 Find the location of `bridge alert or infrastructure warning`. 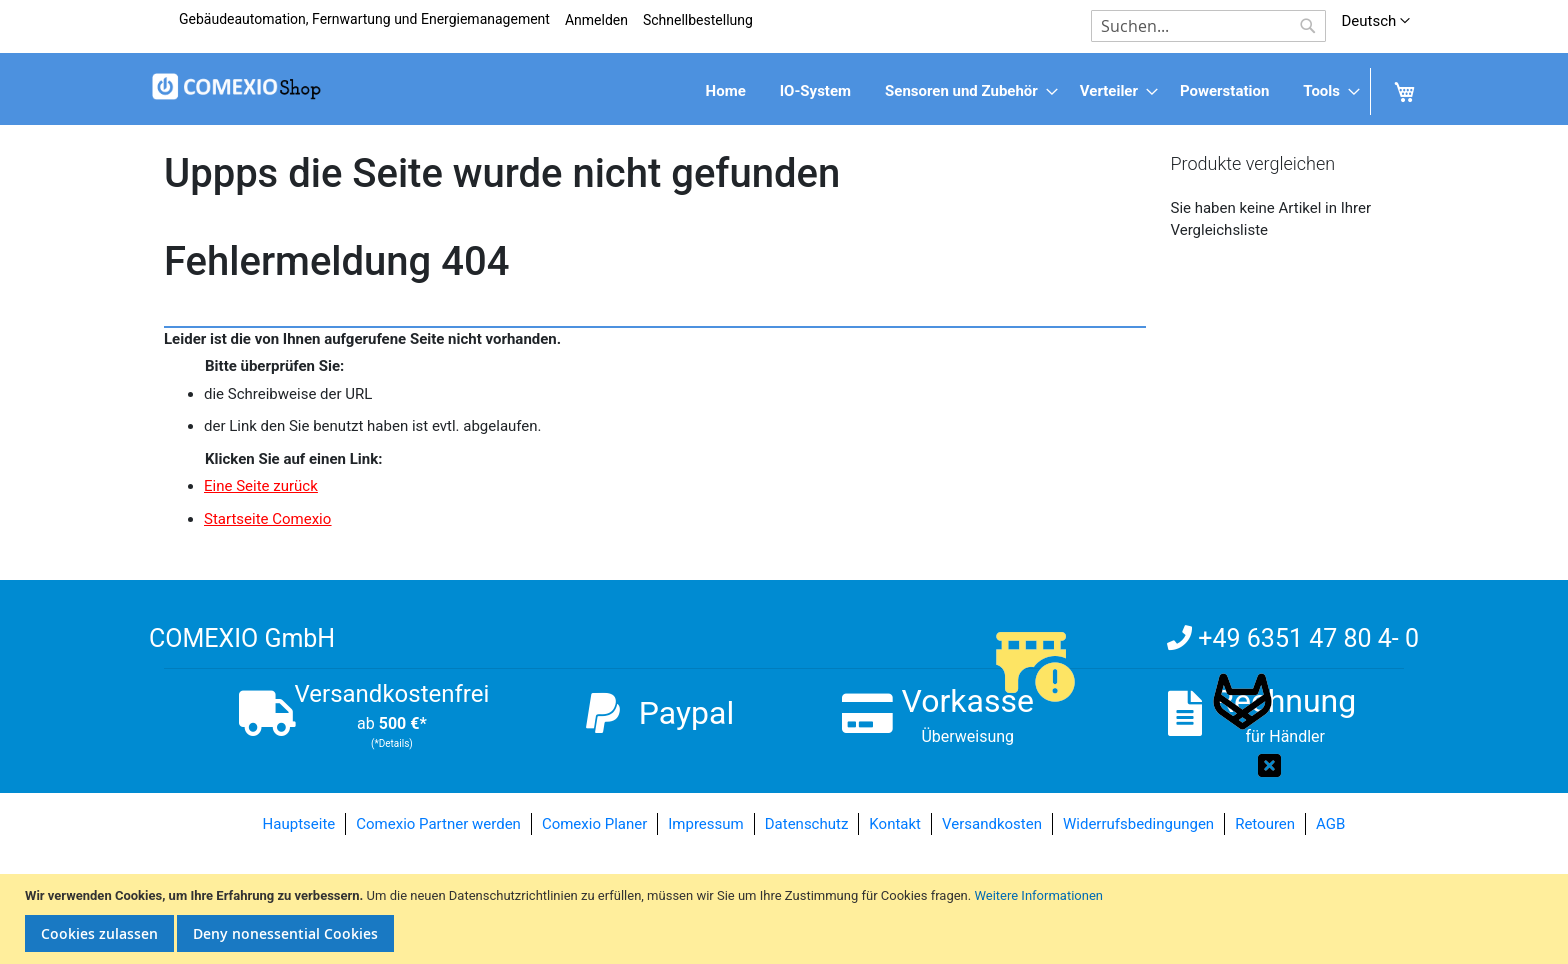

bridge alert or infrastructure warning is located at coordinates (1035, 662).